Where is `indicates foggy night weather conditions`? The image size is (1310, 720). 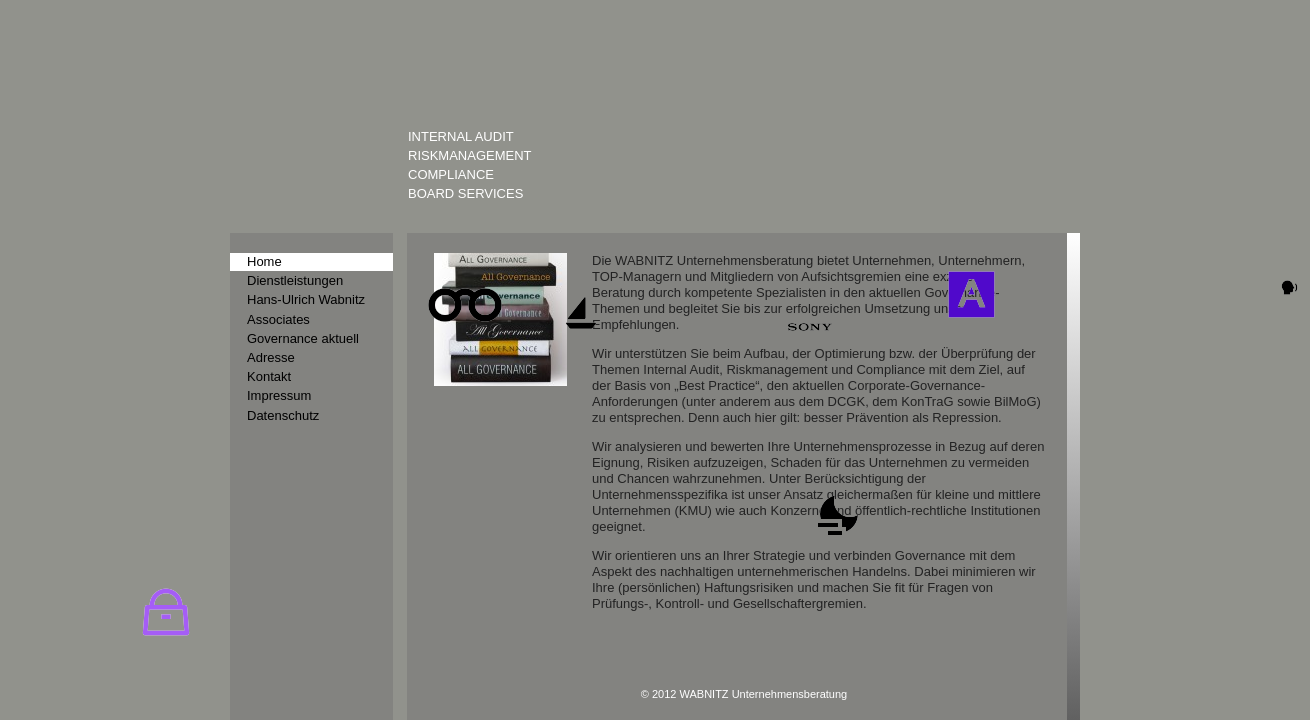
indicates foggy night weather conditions is located at coordinates (838, 515).